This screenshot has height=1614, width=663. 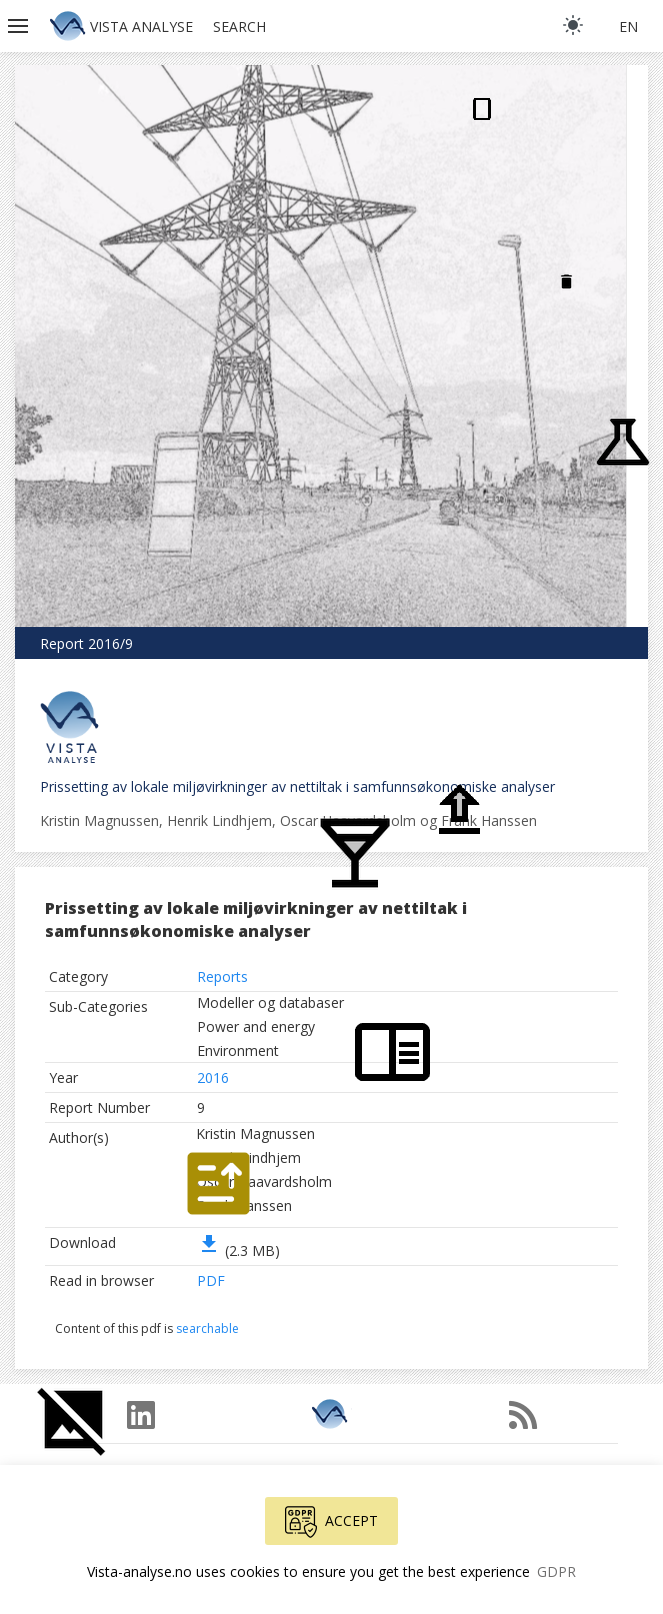 I want to click on upload a file from your device, so click(x=459, y=810).